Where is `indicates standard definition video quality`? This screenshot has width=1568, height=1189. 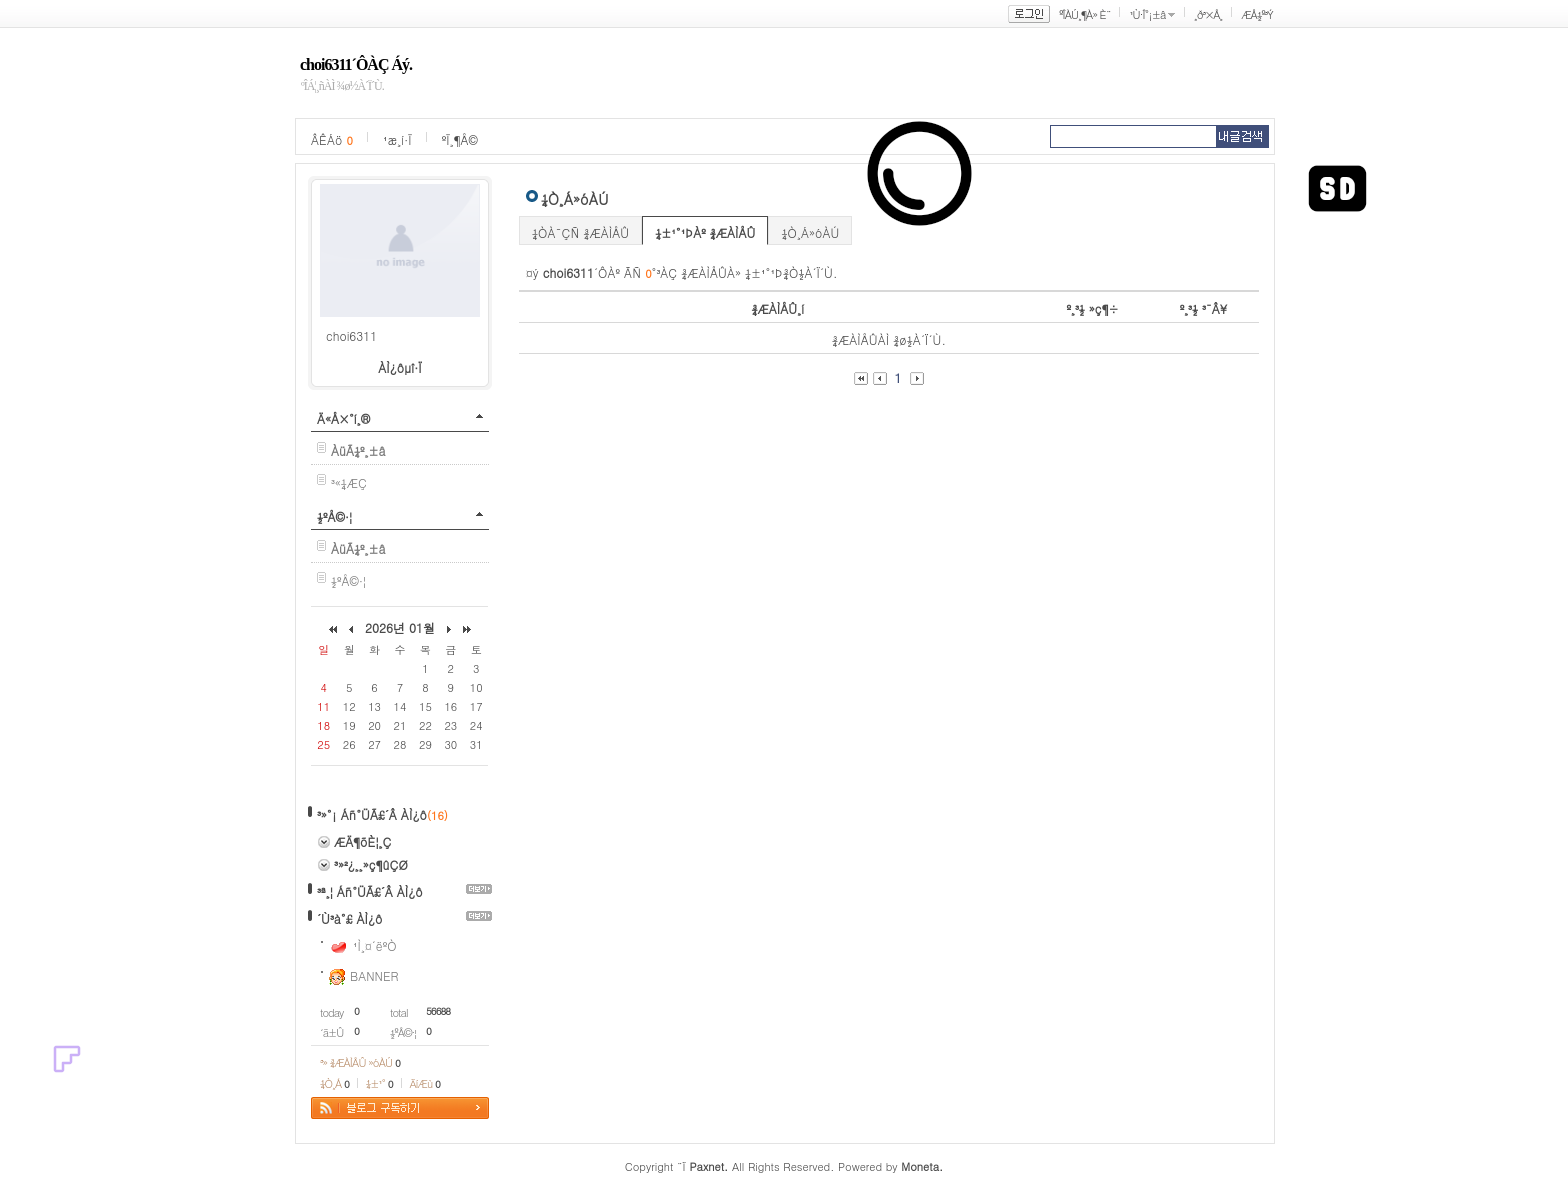 indicates standard definition video quality is located at coordinates (1337, 188).